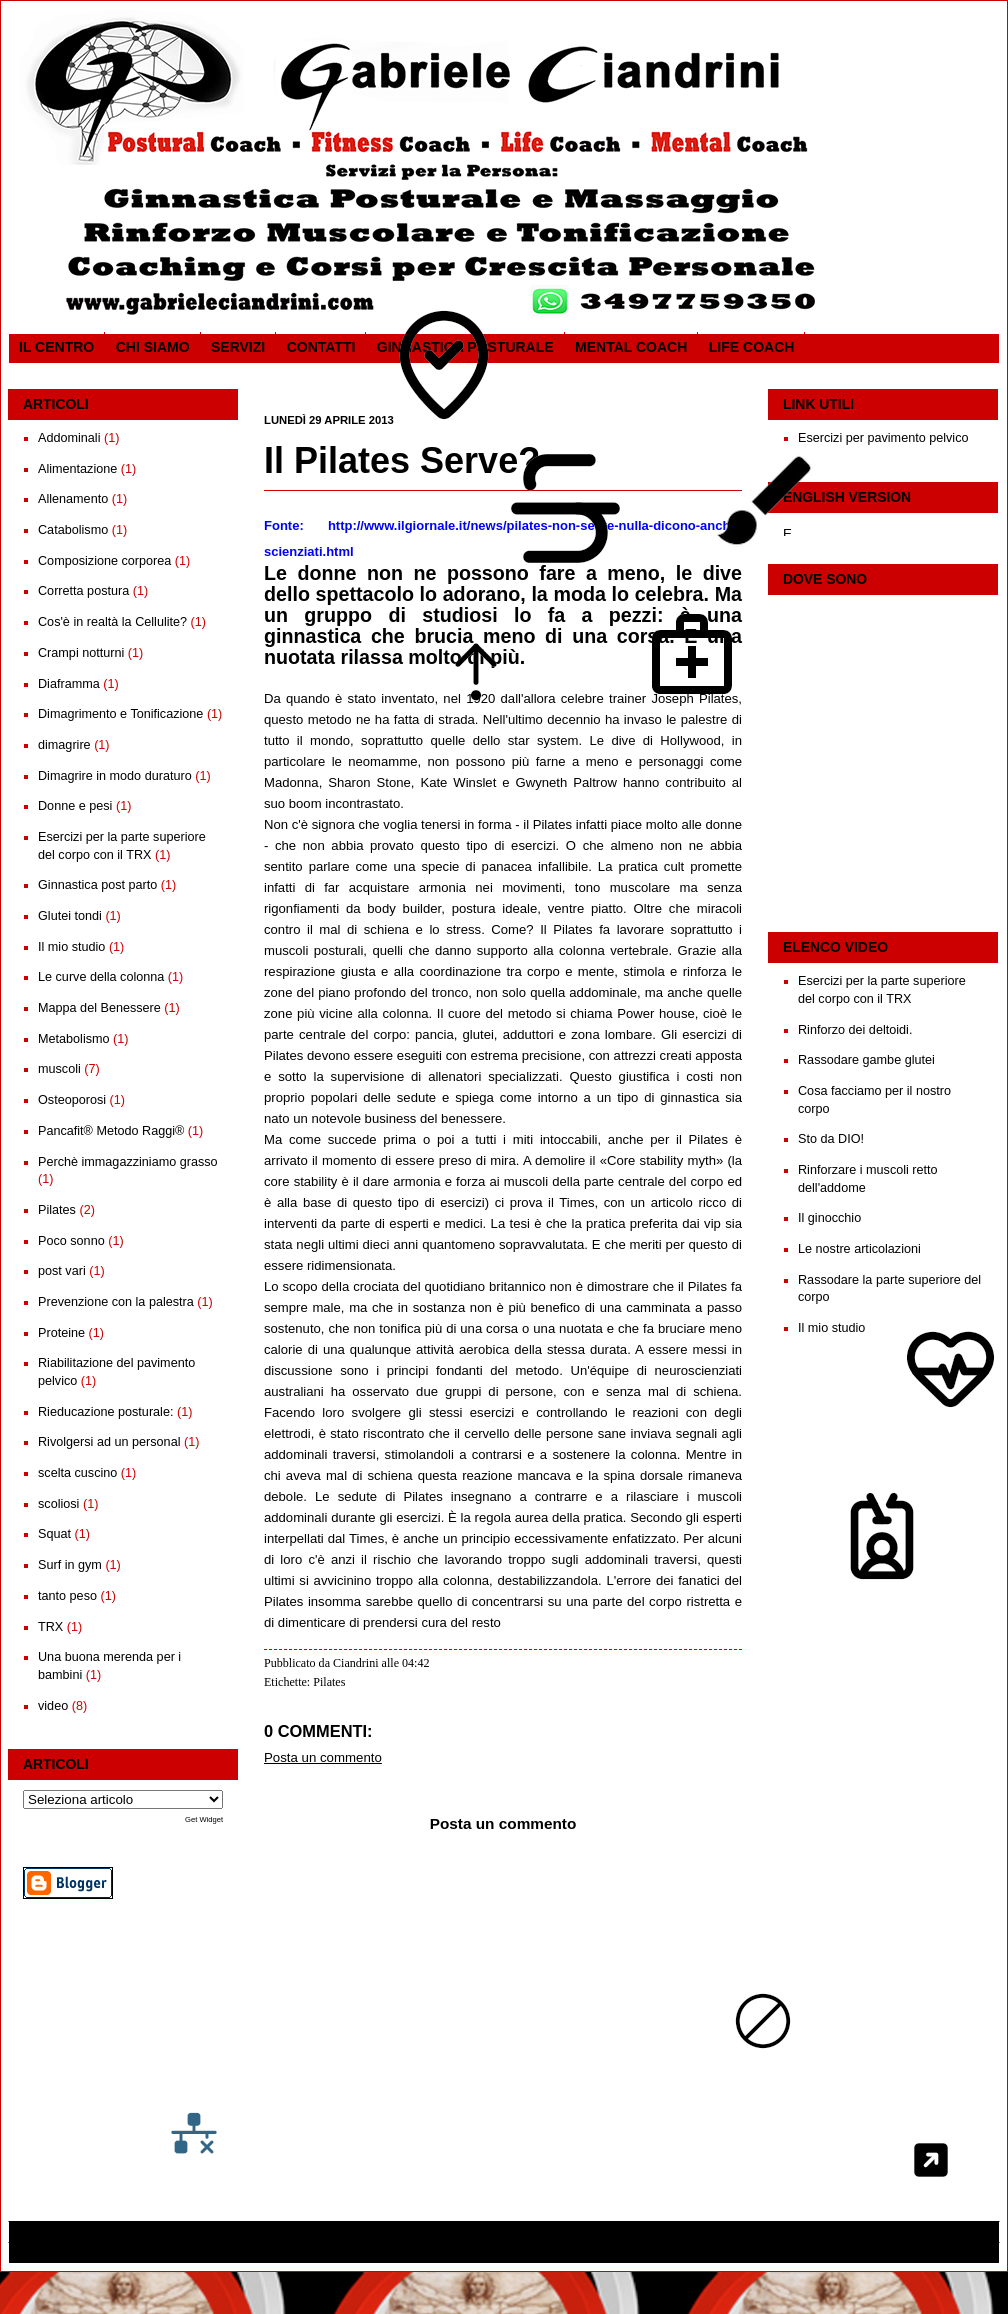  Describe the element at coordinates (194, 2134) in the screenshot. I see `network connection failed or unavailable` at that location.